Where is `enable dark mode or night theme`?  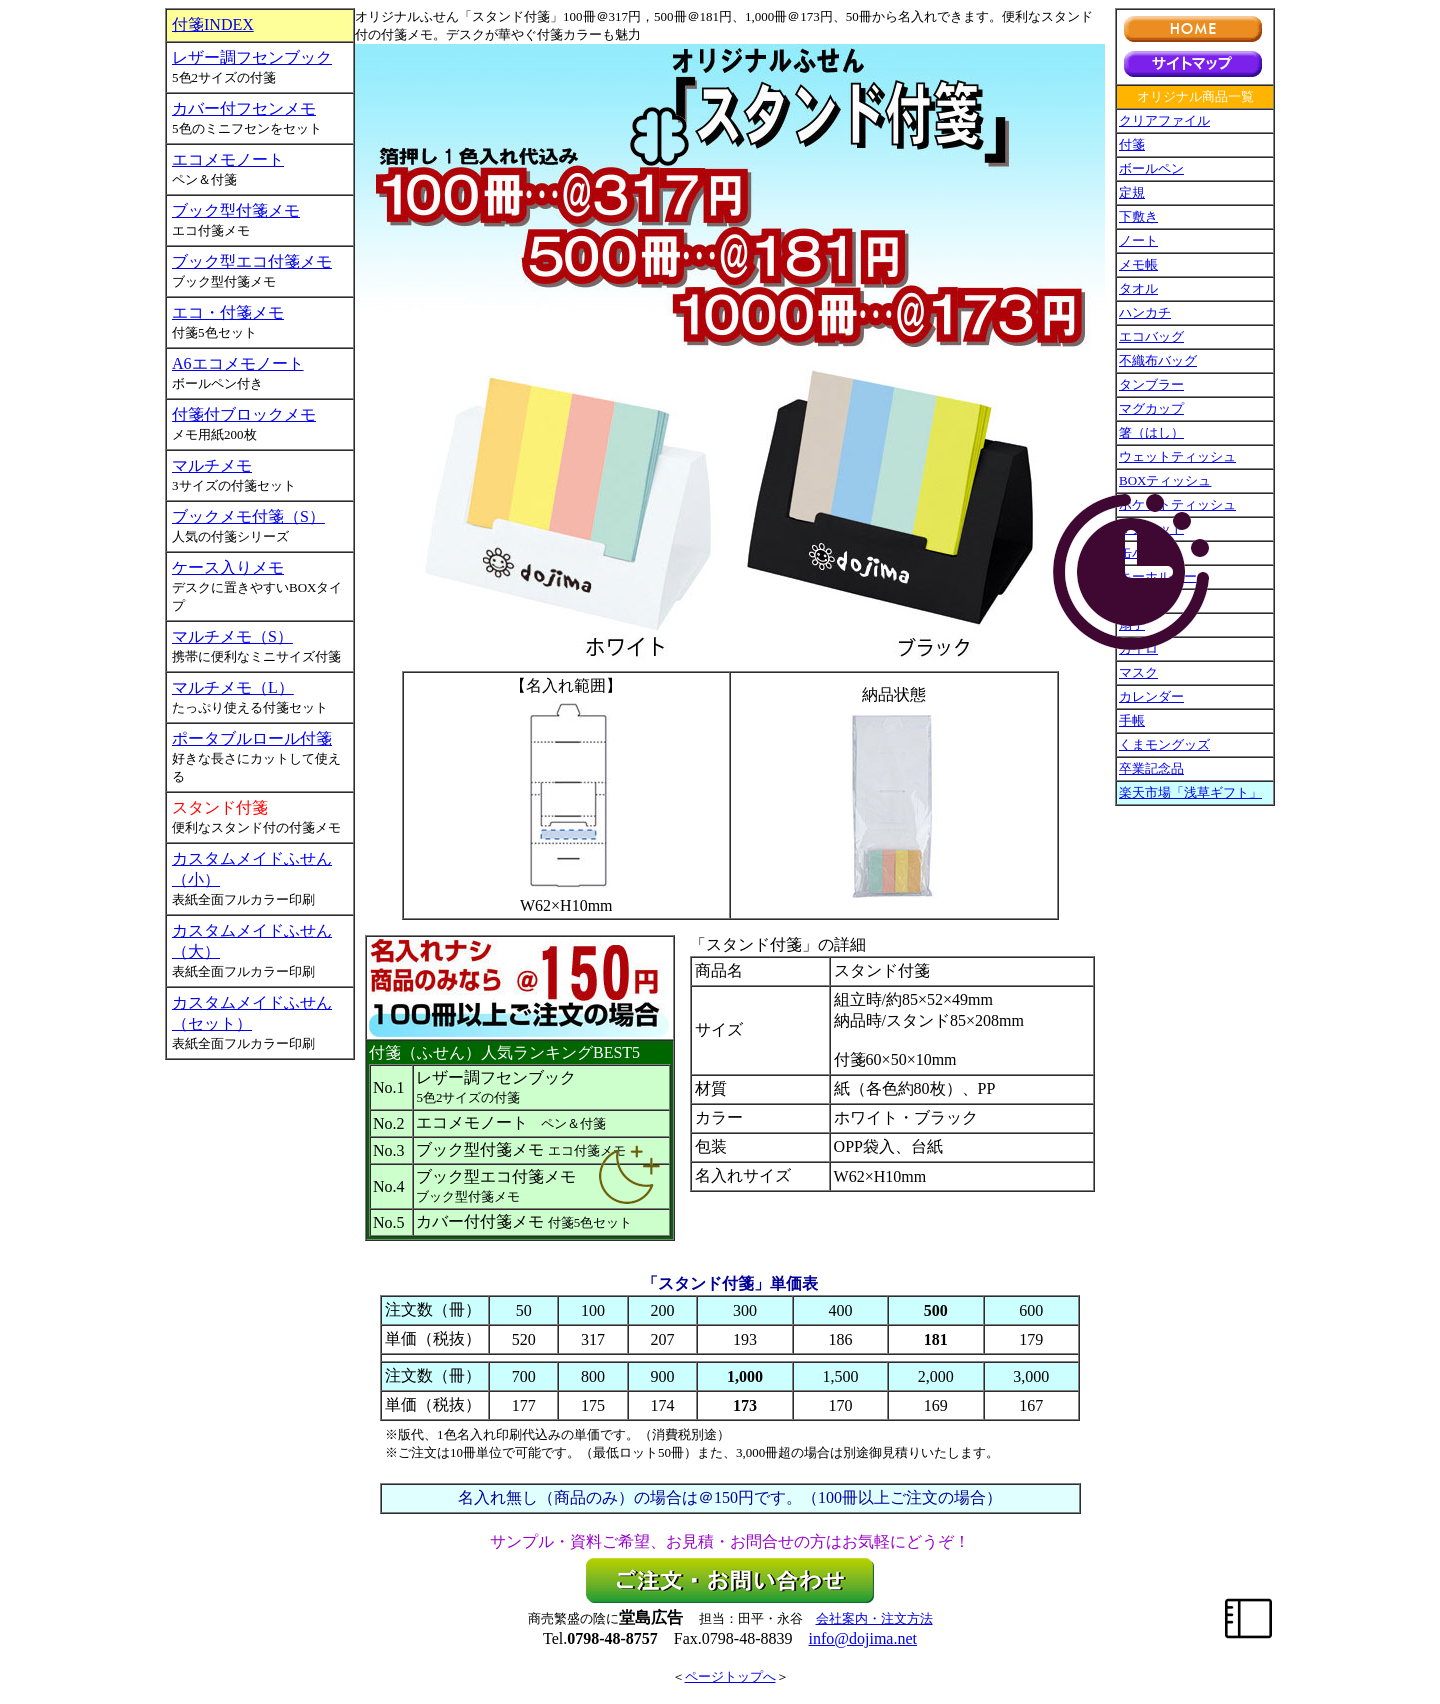 enable dark mode or night theme is located at coordinates (627, 1176).